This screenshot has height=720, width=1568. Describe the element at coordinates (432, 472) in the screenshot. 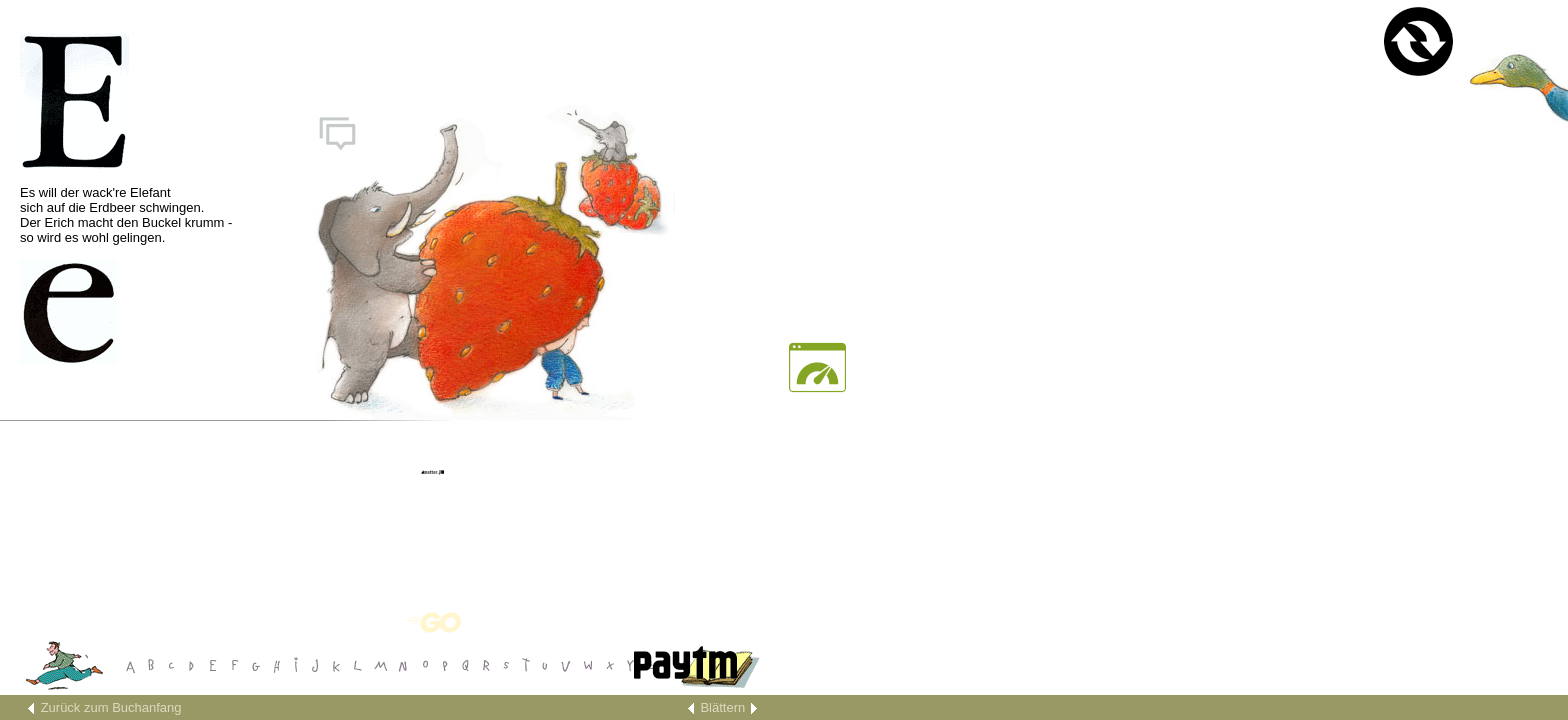

I see `matter.js physics engine library logo` at that location.